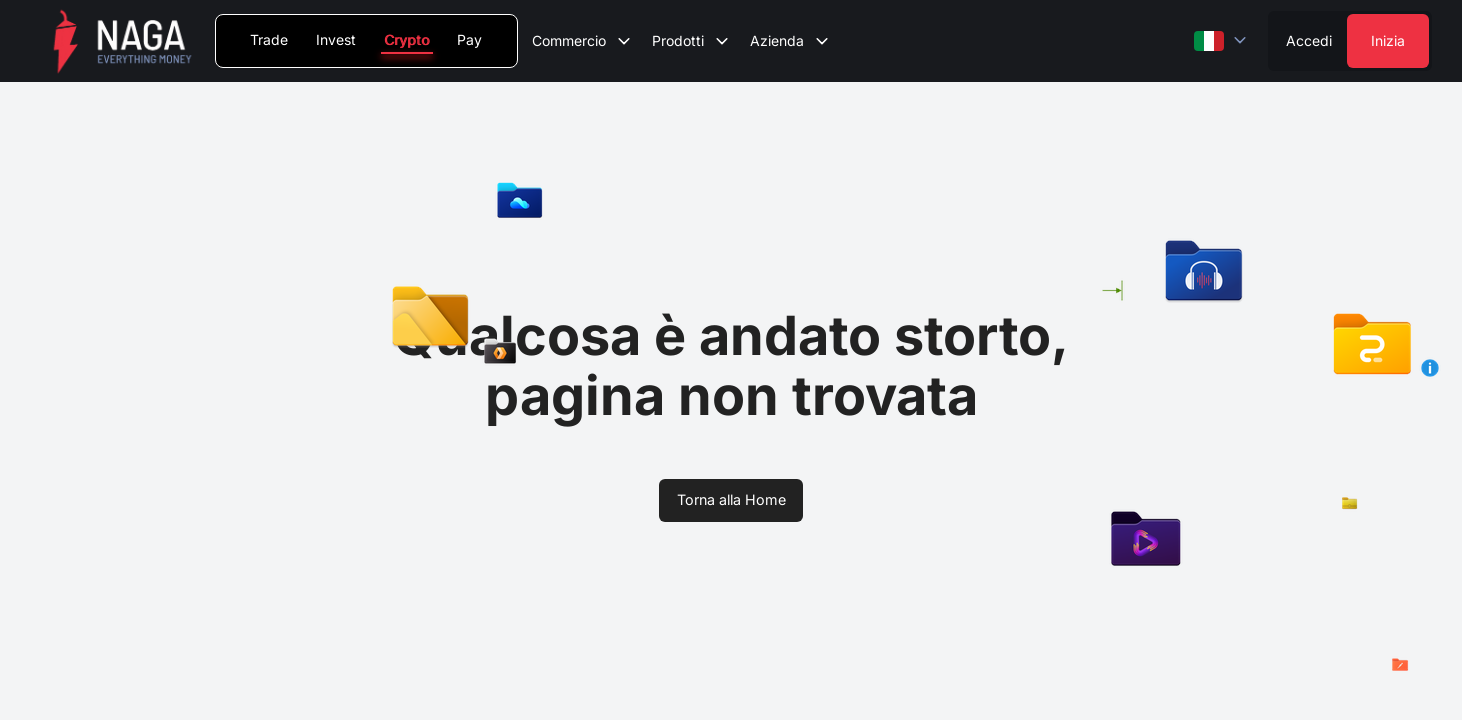 The image size is (1462, 720). What do you see at coordinates (500, 352) in the screenshot?
I see `open cloudflare workers project folder` at bounding box center [500, 352].